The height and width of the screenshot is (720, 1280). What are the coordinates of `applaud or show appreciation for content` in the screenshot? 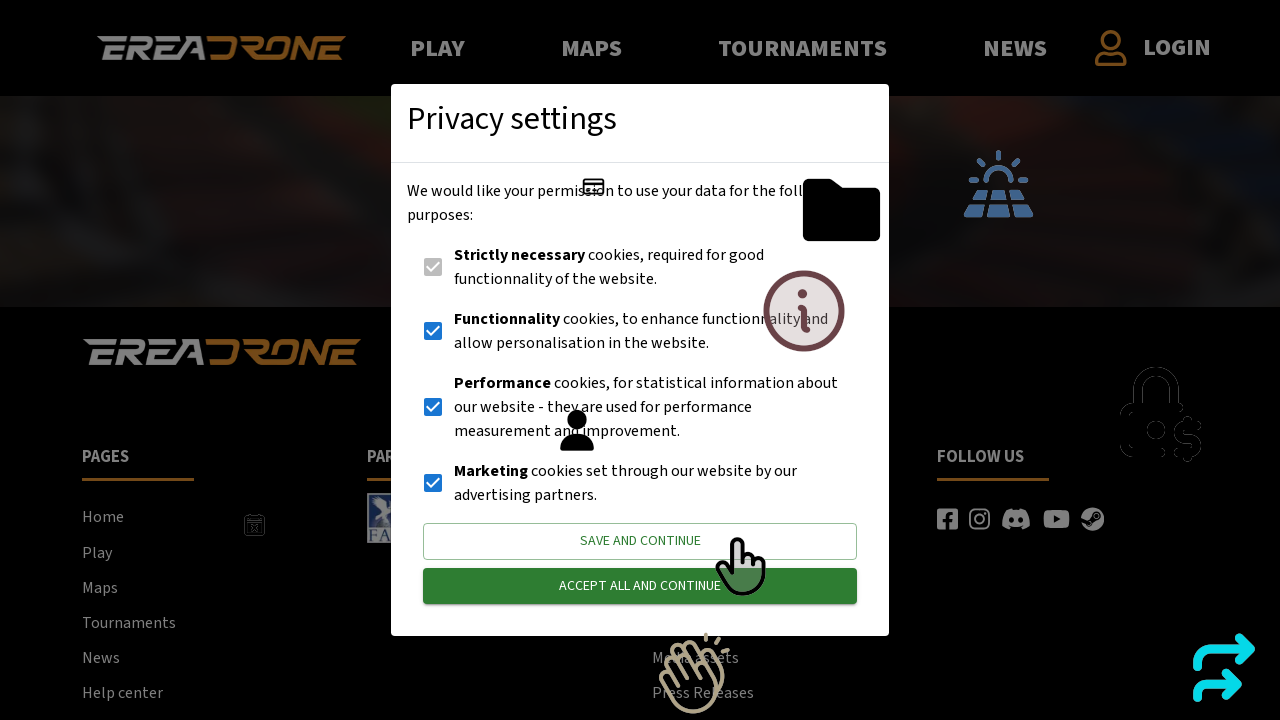 It's located at (693, 673).